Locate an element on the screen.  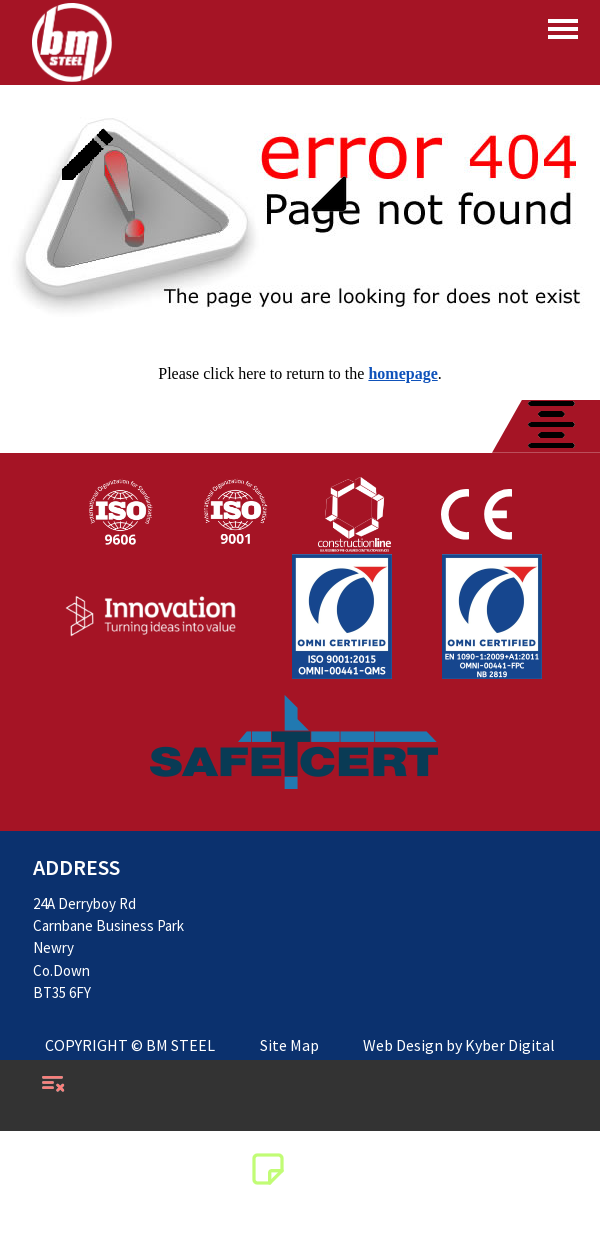
create a new note is located at coordinates (268, 1169).